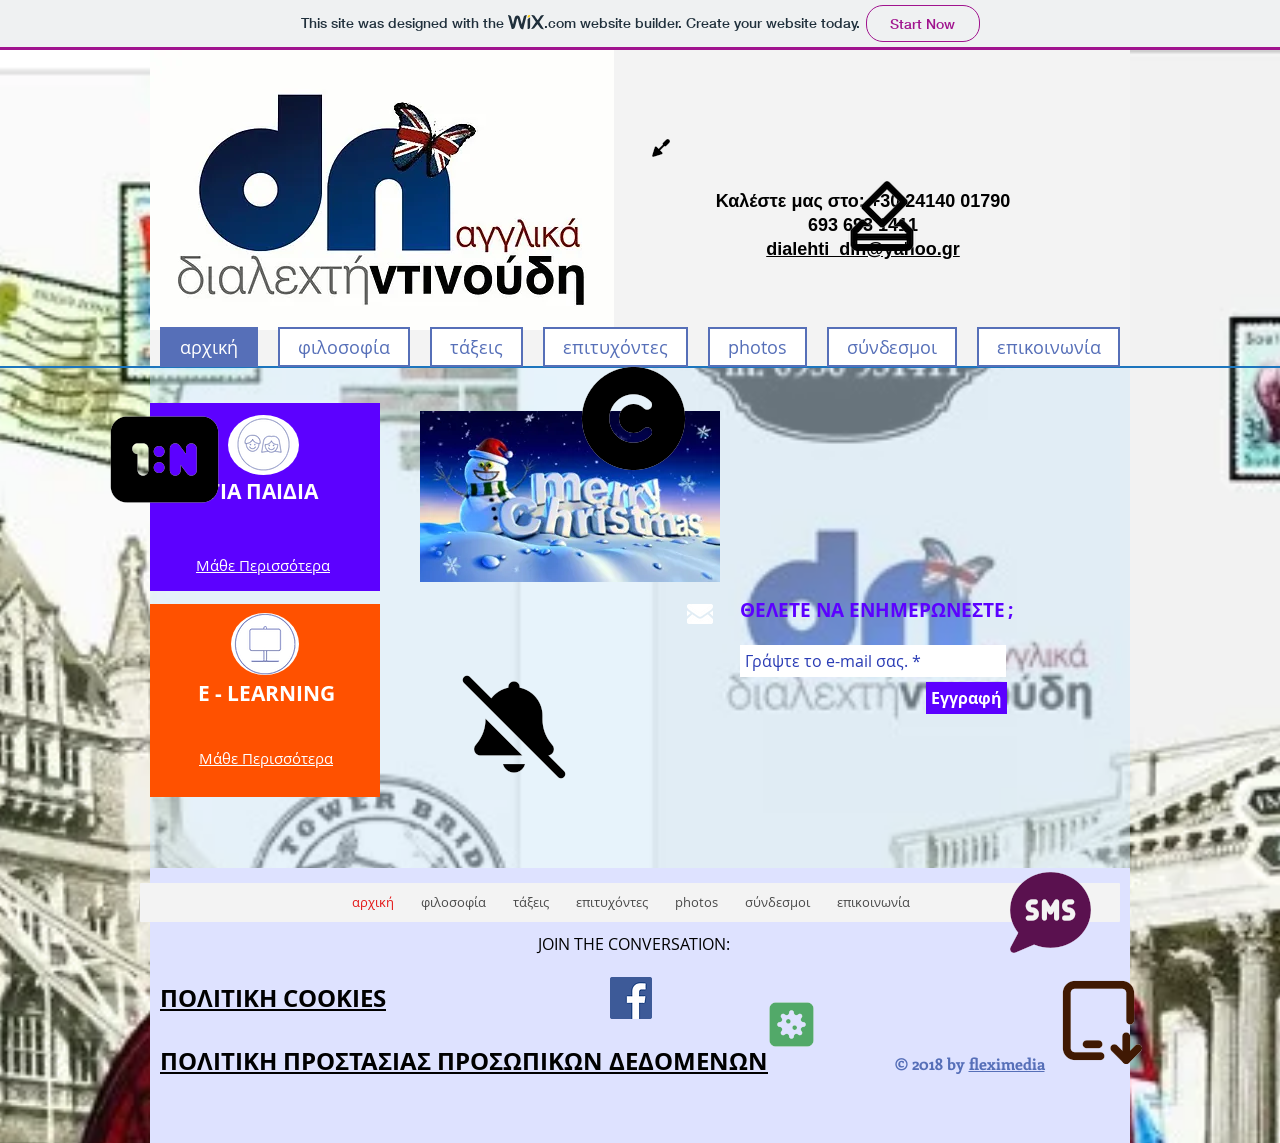 The height and width of the screenshot is (1143, 1280). What do you see at coordinates (633, 418) in the screenshot?
I see `indicates copyrighted content` at bounding box center [633, 418].